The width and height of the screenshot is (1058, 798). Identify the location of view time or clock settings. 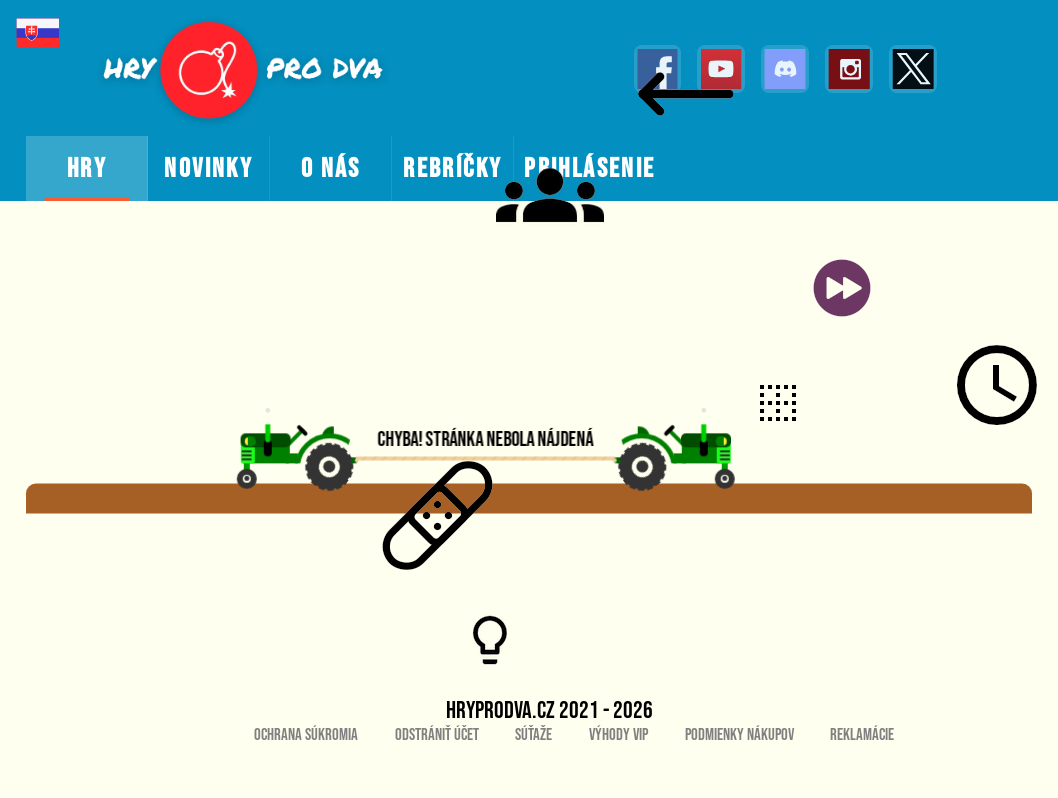
(997, 385).